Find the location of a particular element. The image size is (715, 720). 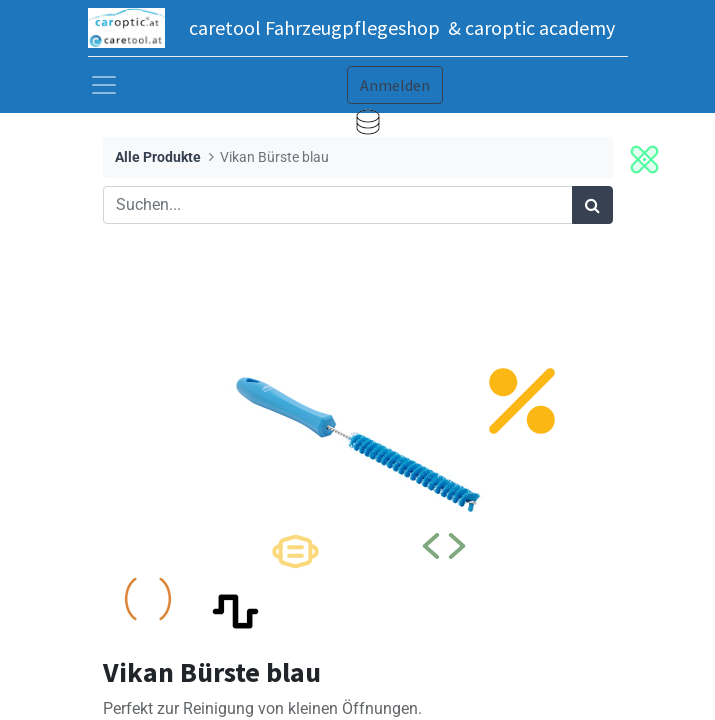

insert parentheses in text or code is located at coordinates (148, 599).